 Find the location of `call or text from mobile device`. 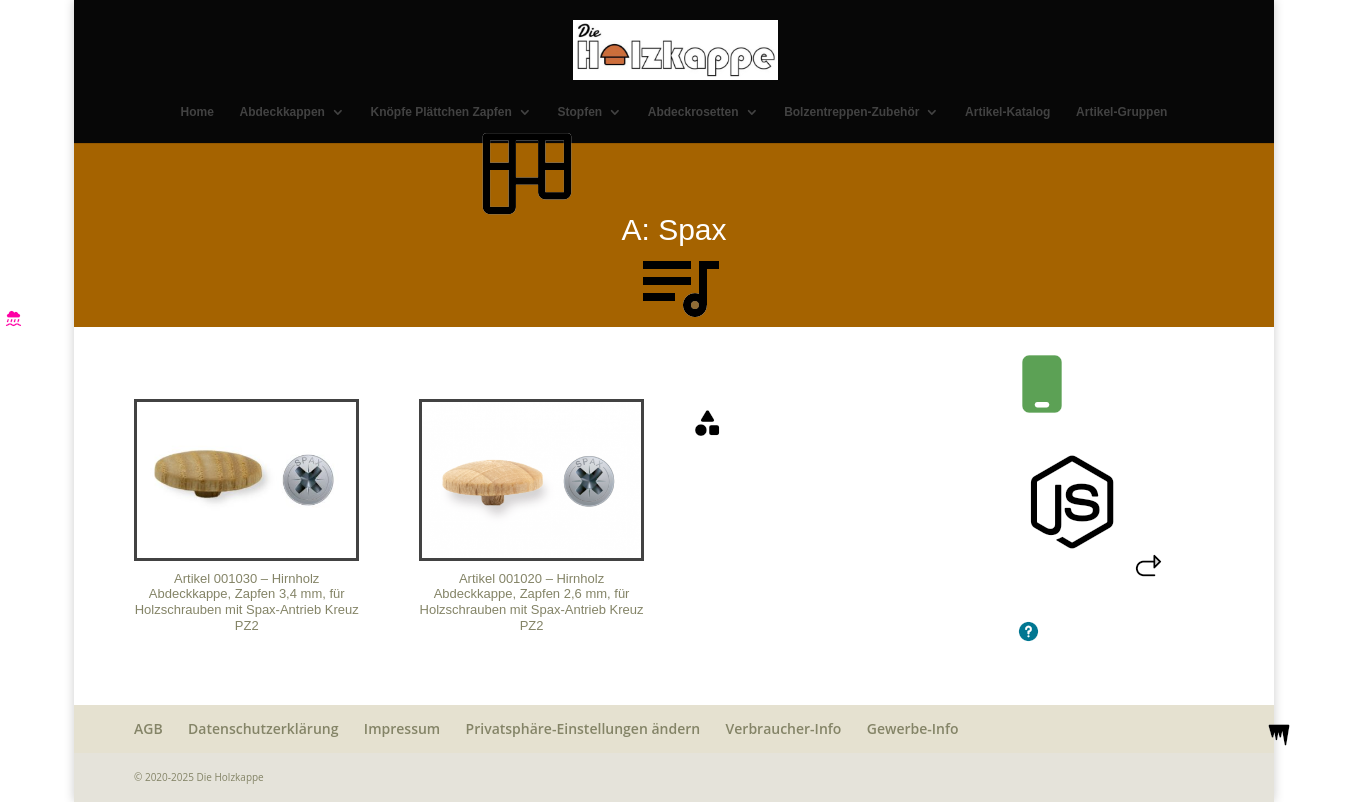

call or text from mobile device is located at coordinates (1042, 384).